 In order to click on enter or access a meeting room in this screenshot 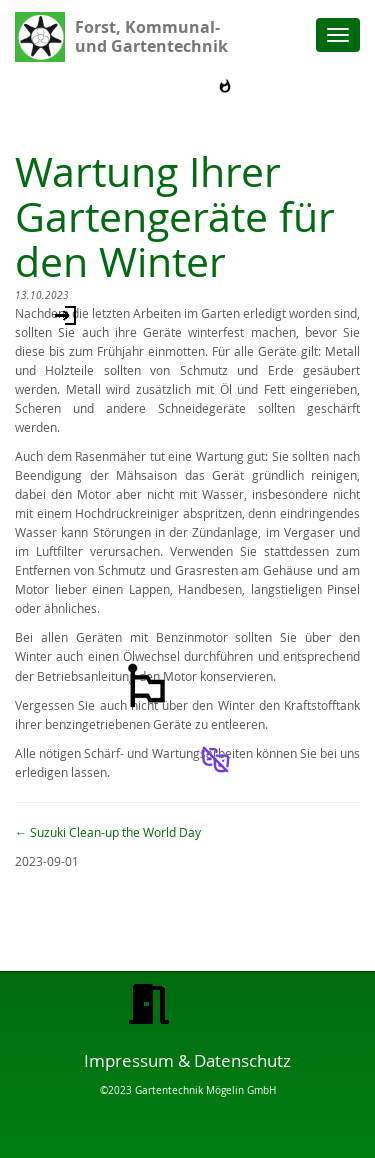, I will do `click(149, 1004)`.